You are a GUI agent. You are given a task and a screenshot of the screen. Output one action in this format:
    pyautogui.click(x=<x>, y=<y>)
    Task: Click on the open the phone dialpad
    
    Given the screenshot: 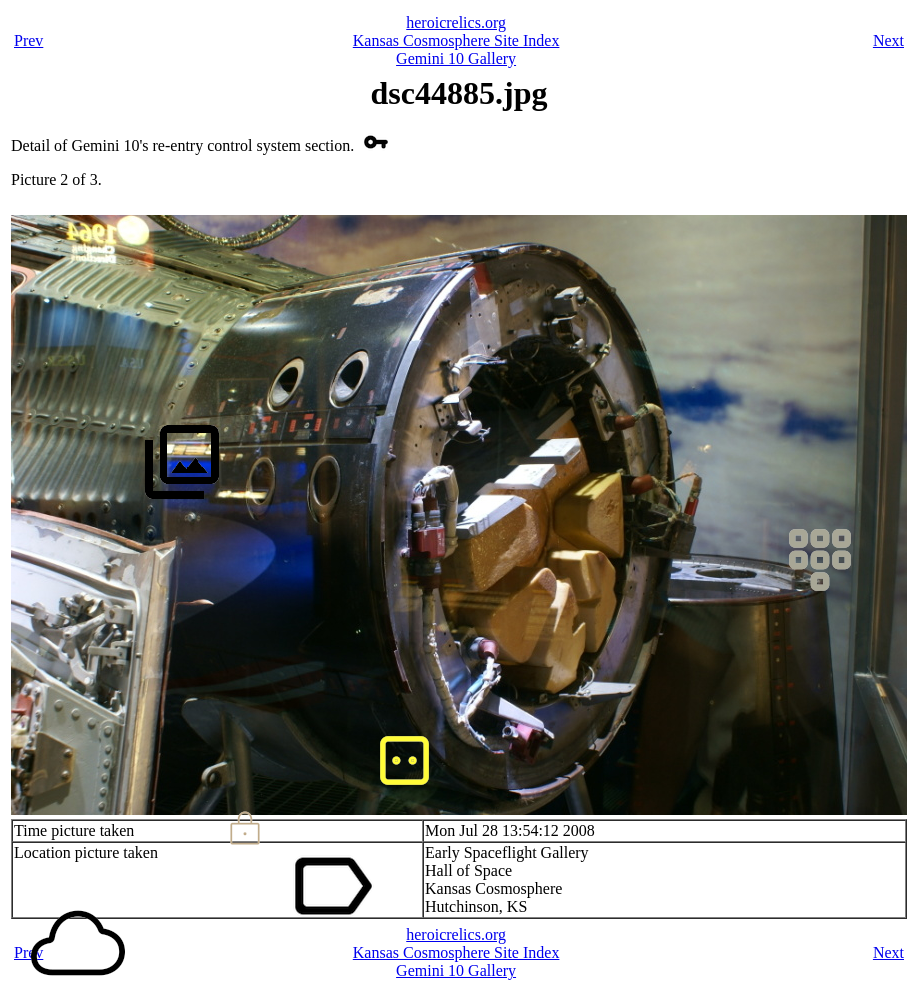 What is the action you would take?
    pyautogui.click(x=820, y=560)
    